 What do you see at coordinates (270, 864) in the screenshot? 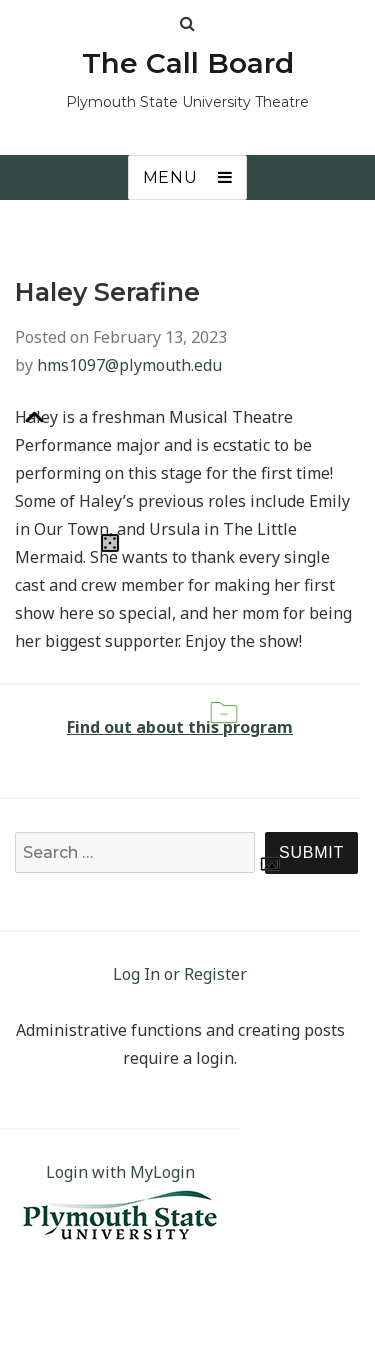
I see `view panorama or wide-angle photo` at bounding box center [270, 864].